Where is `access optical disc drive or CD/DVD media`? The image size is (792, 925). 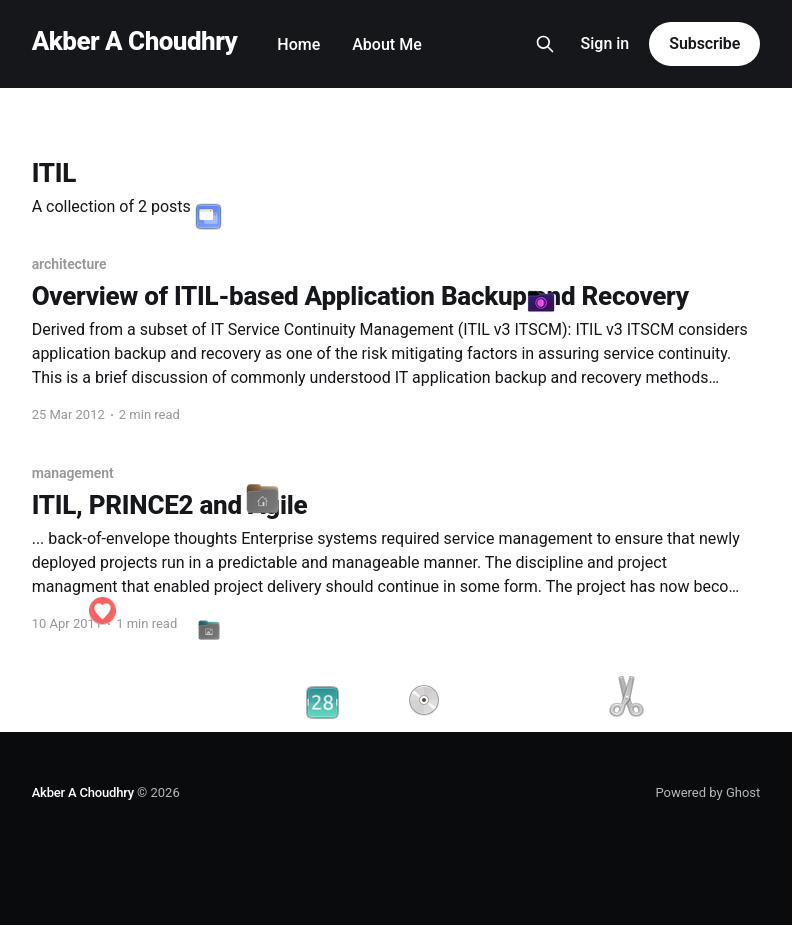 access optical disc drive or CD/DVD media is located at coordinates (424, 700).